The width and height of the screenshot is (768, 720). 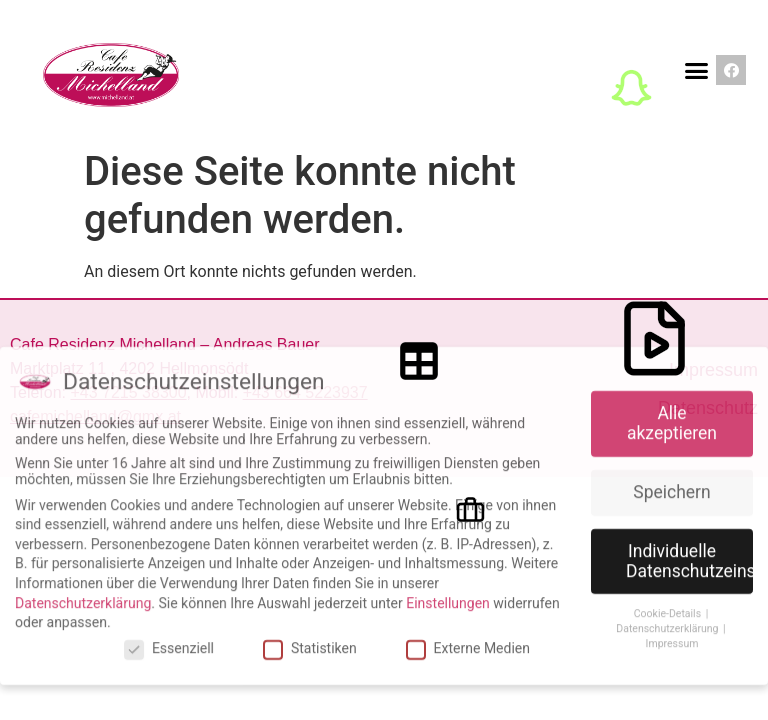 What do you see at coordinates (419, 361) in the screenshot?
I see `view data in table format` at bounding box center [419, 361].